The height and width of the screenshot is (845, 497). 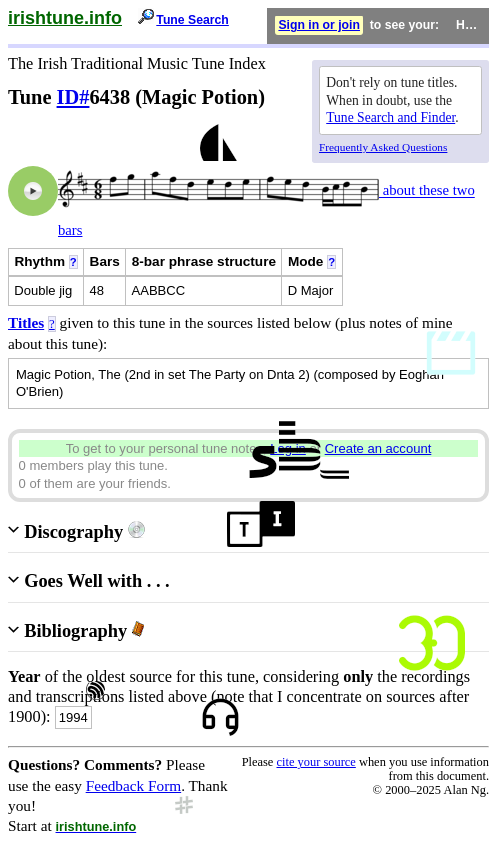 I want to click on visit the 30 seconds of code website, so click(x=432, y=643).